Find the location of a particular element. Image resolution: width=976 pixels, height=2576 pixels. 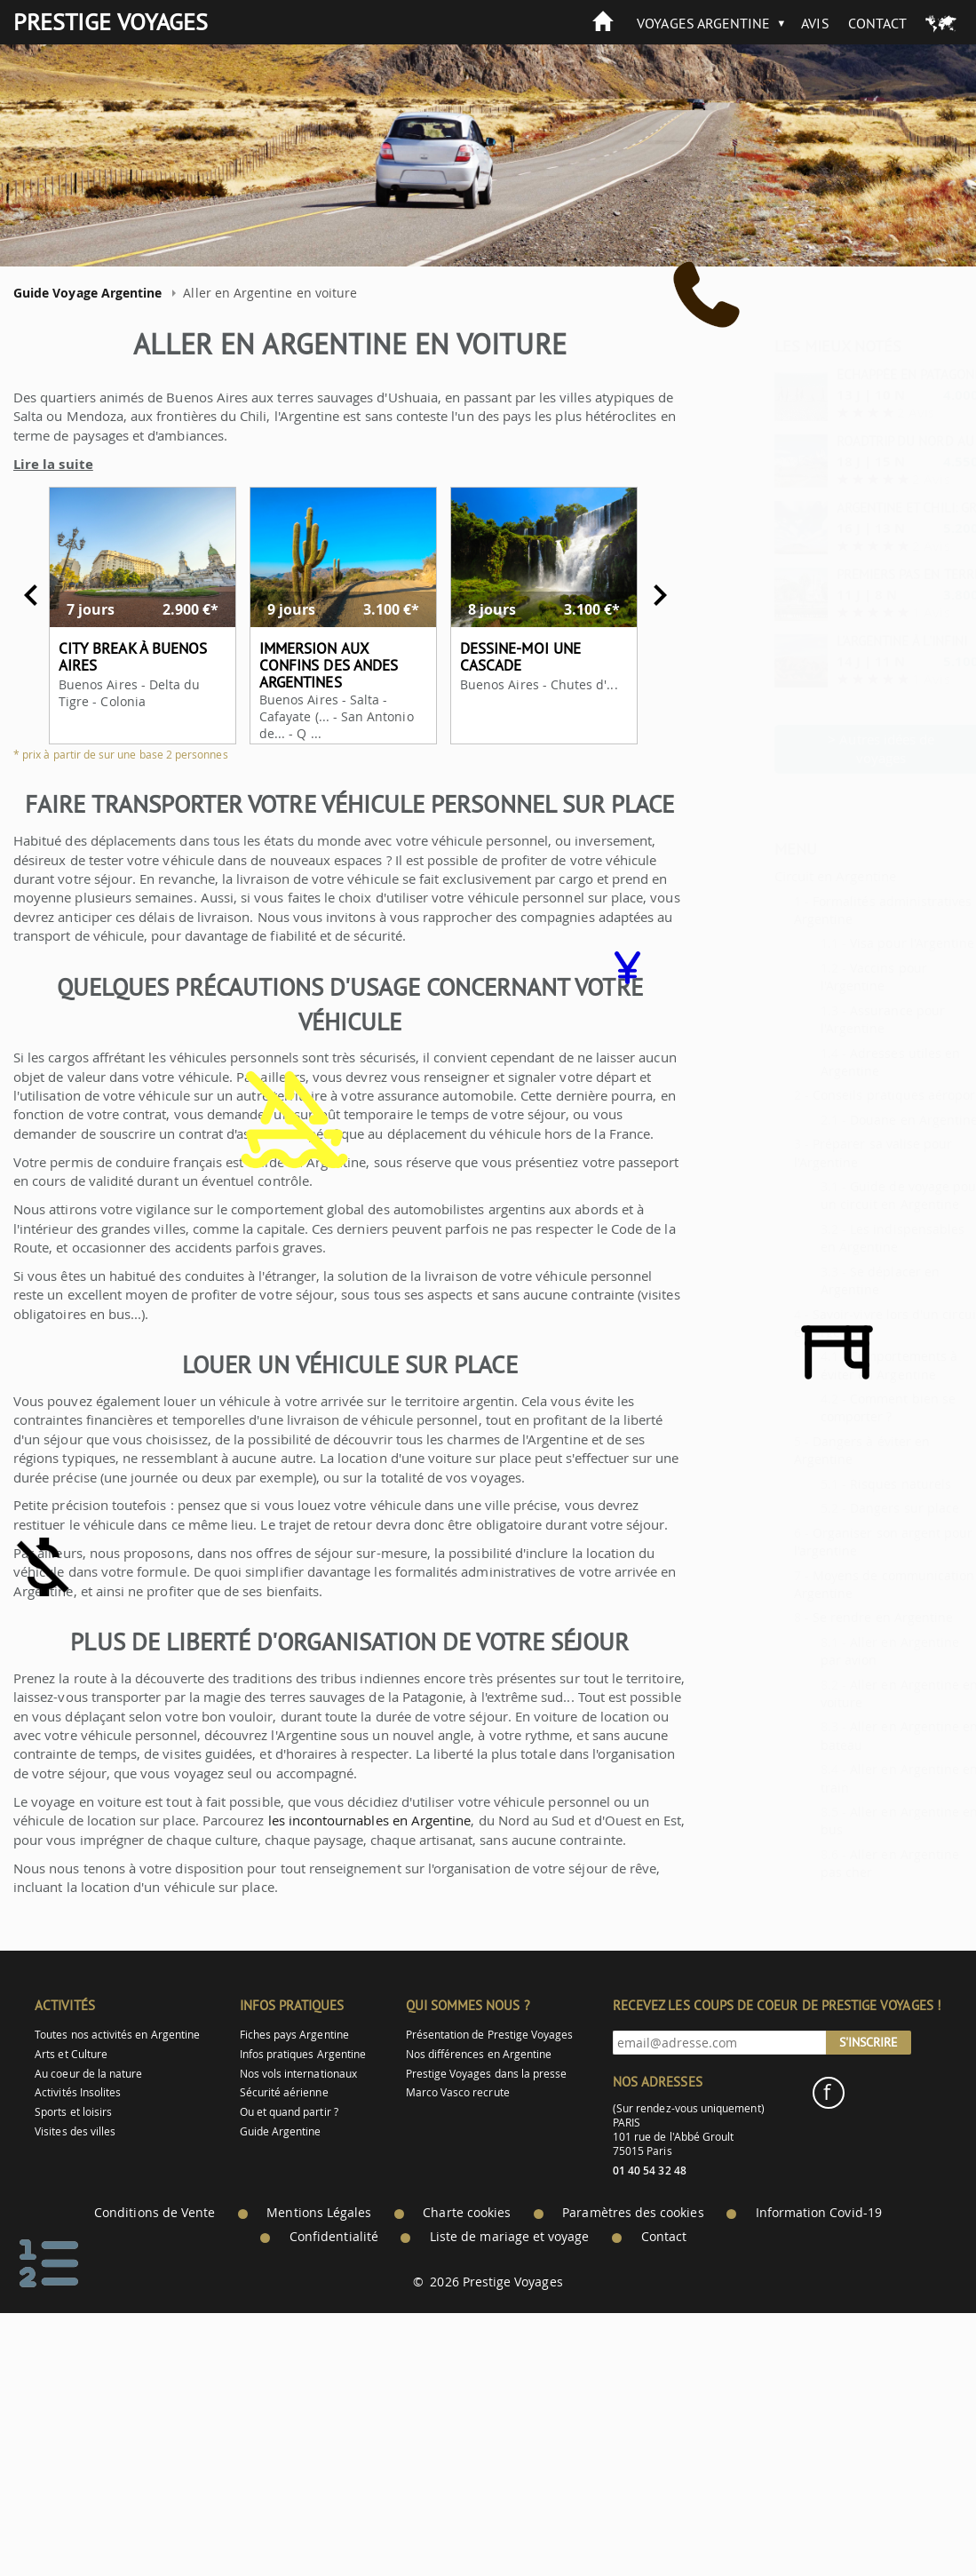

make a phone call is located at coordinates (706, 294).